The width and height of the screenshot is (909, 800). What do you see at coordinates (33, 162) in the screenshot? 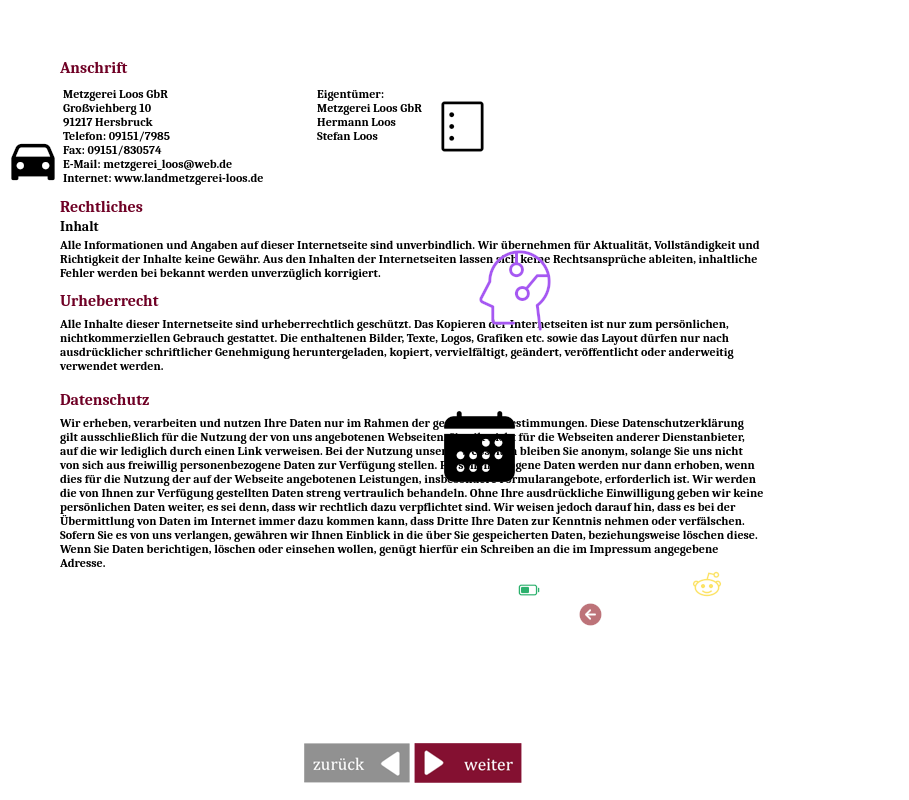
I see `access vehicle or car-related settings` at bounding box center [33, 162].